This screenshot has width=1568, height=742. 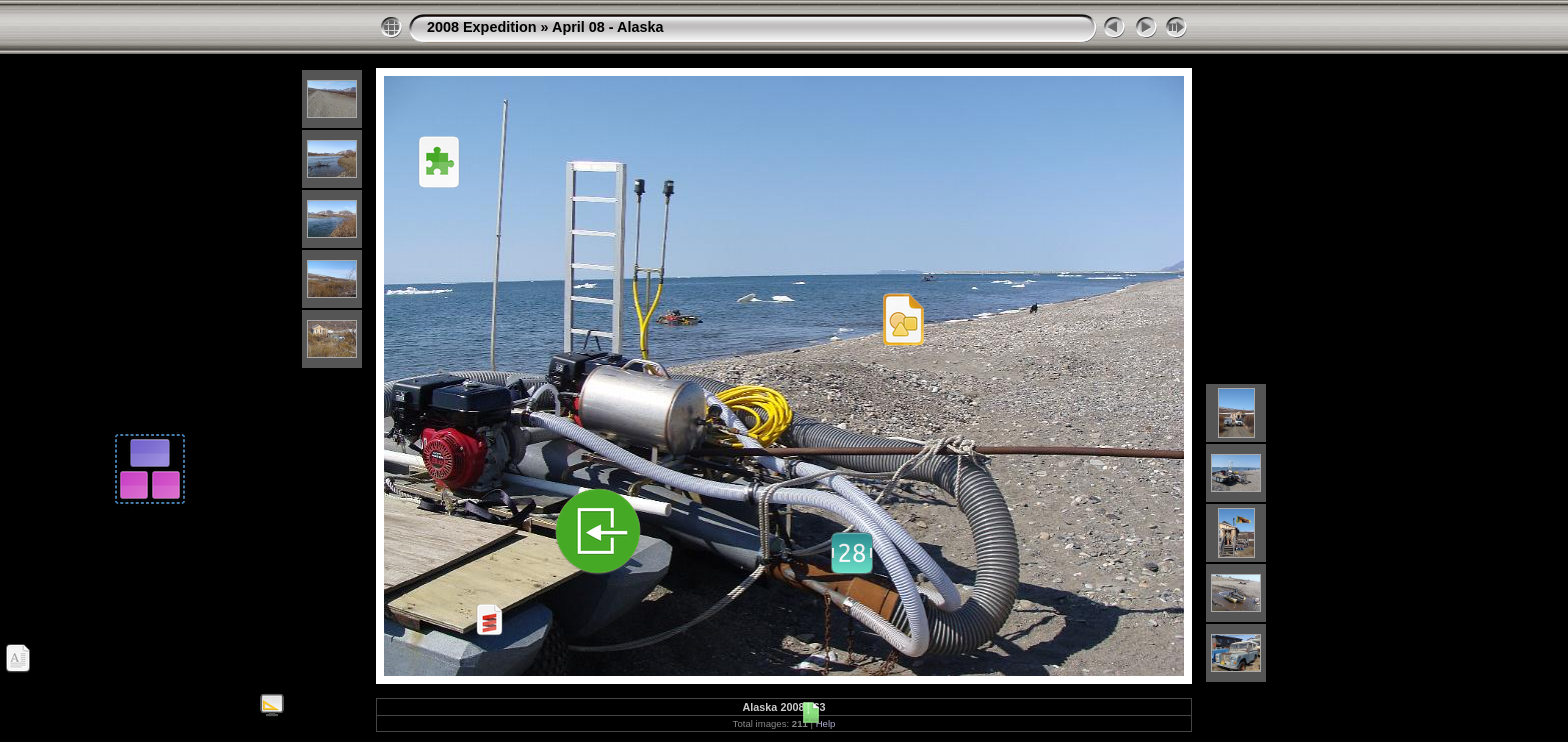 I want to click on select all items in the current view, so click(x=150, y=469).